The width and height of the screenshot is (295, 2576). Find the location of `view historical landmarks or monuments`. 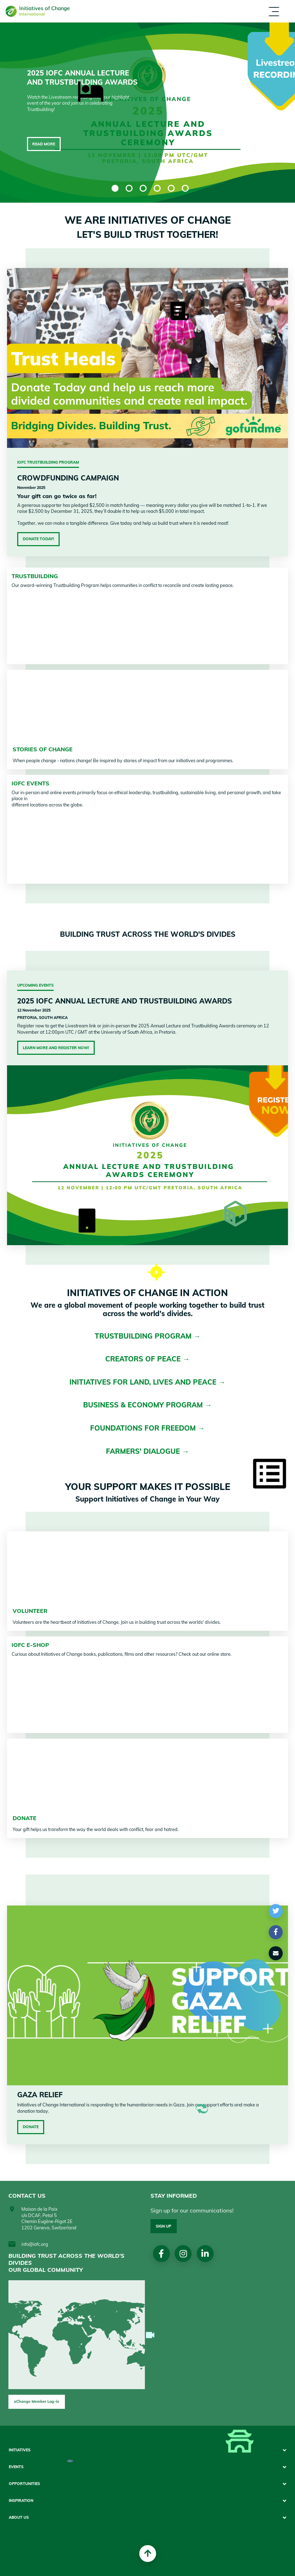

view historical landmarks or monuments is located at coordinates (240, 2441).